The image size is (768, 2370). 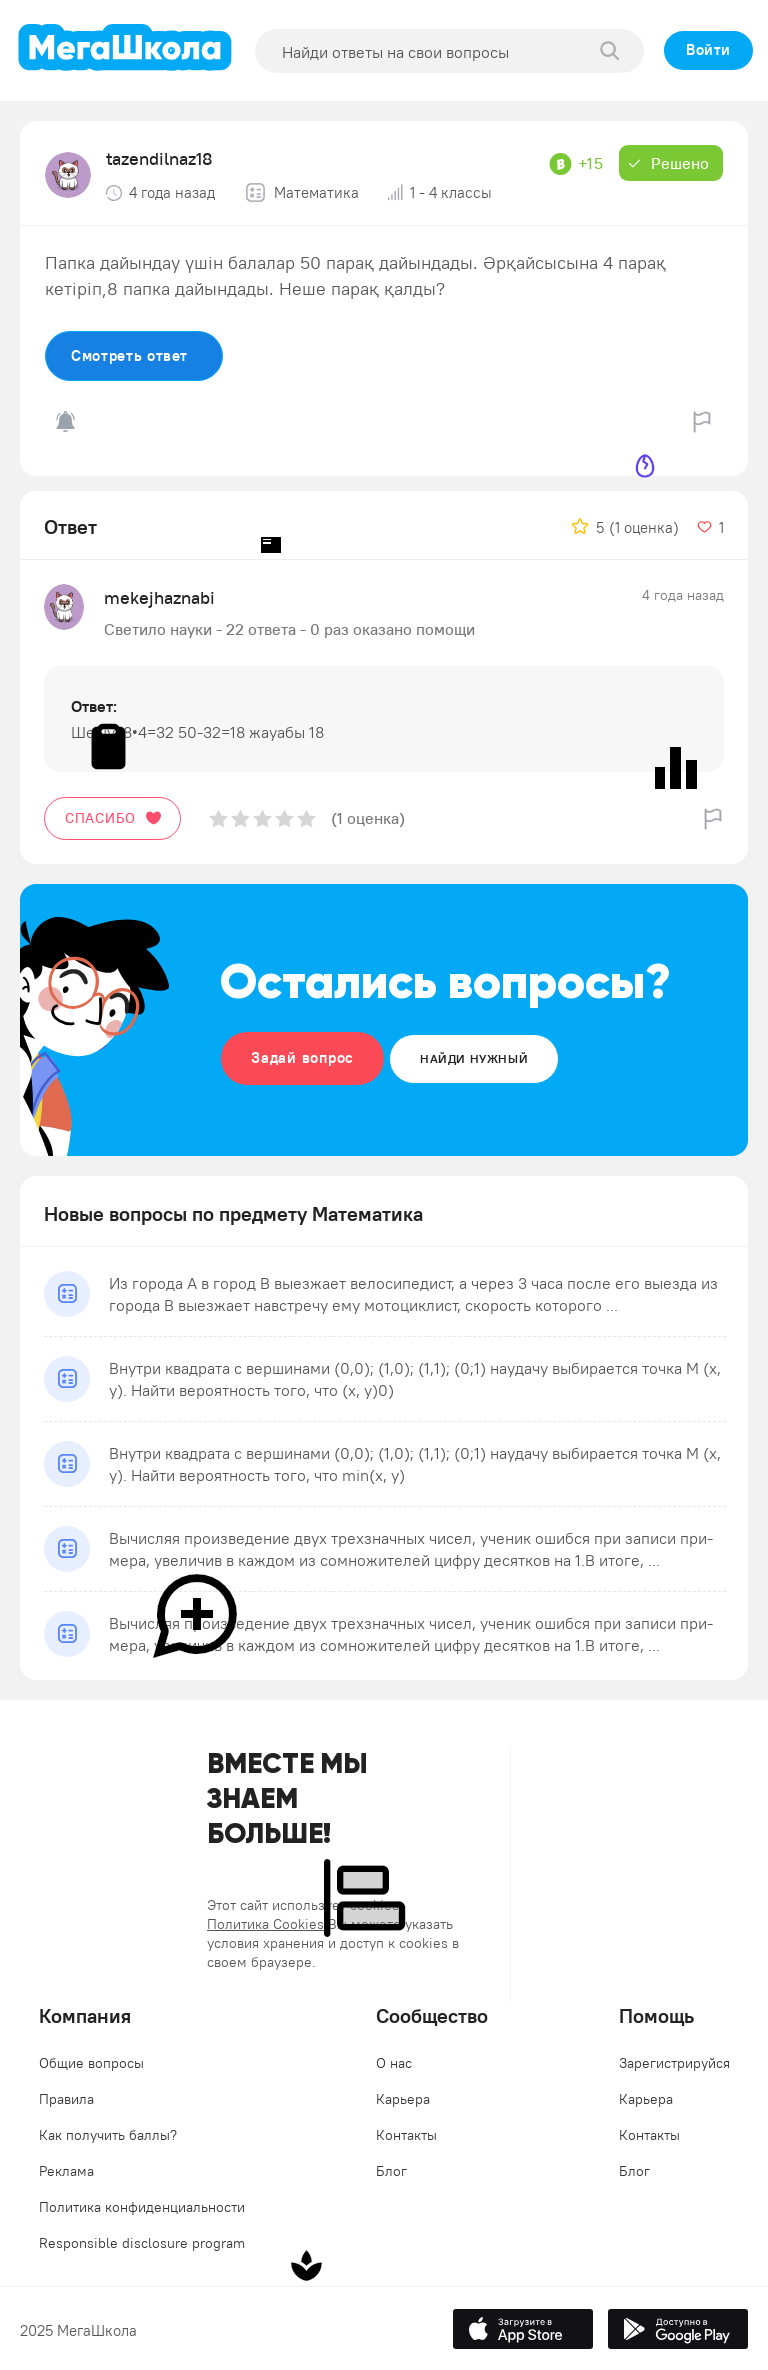 What do you see at coordinates (645, 466) in the screenshot?
I see `indicates a broken or damaged item` at bounding box center [645, 466].